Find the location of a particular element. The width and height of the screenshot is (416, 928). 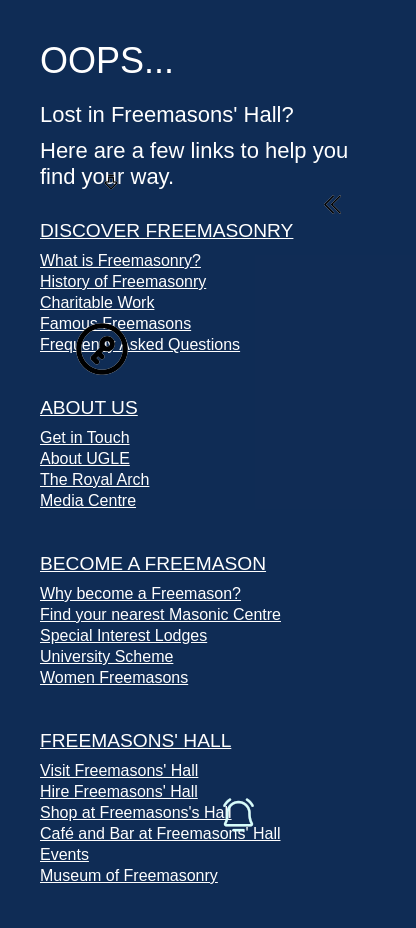

indicates new notifications or alerts is located at coordinates (238, 815).